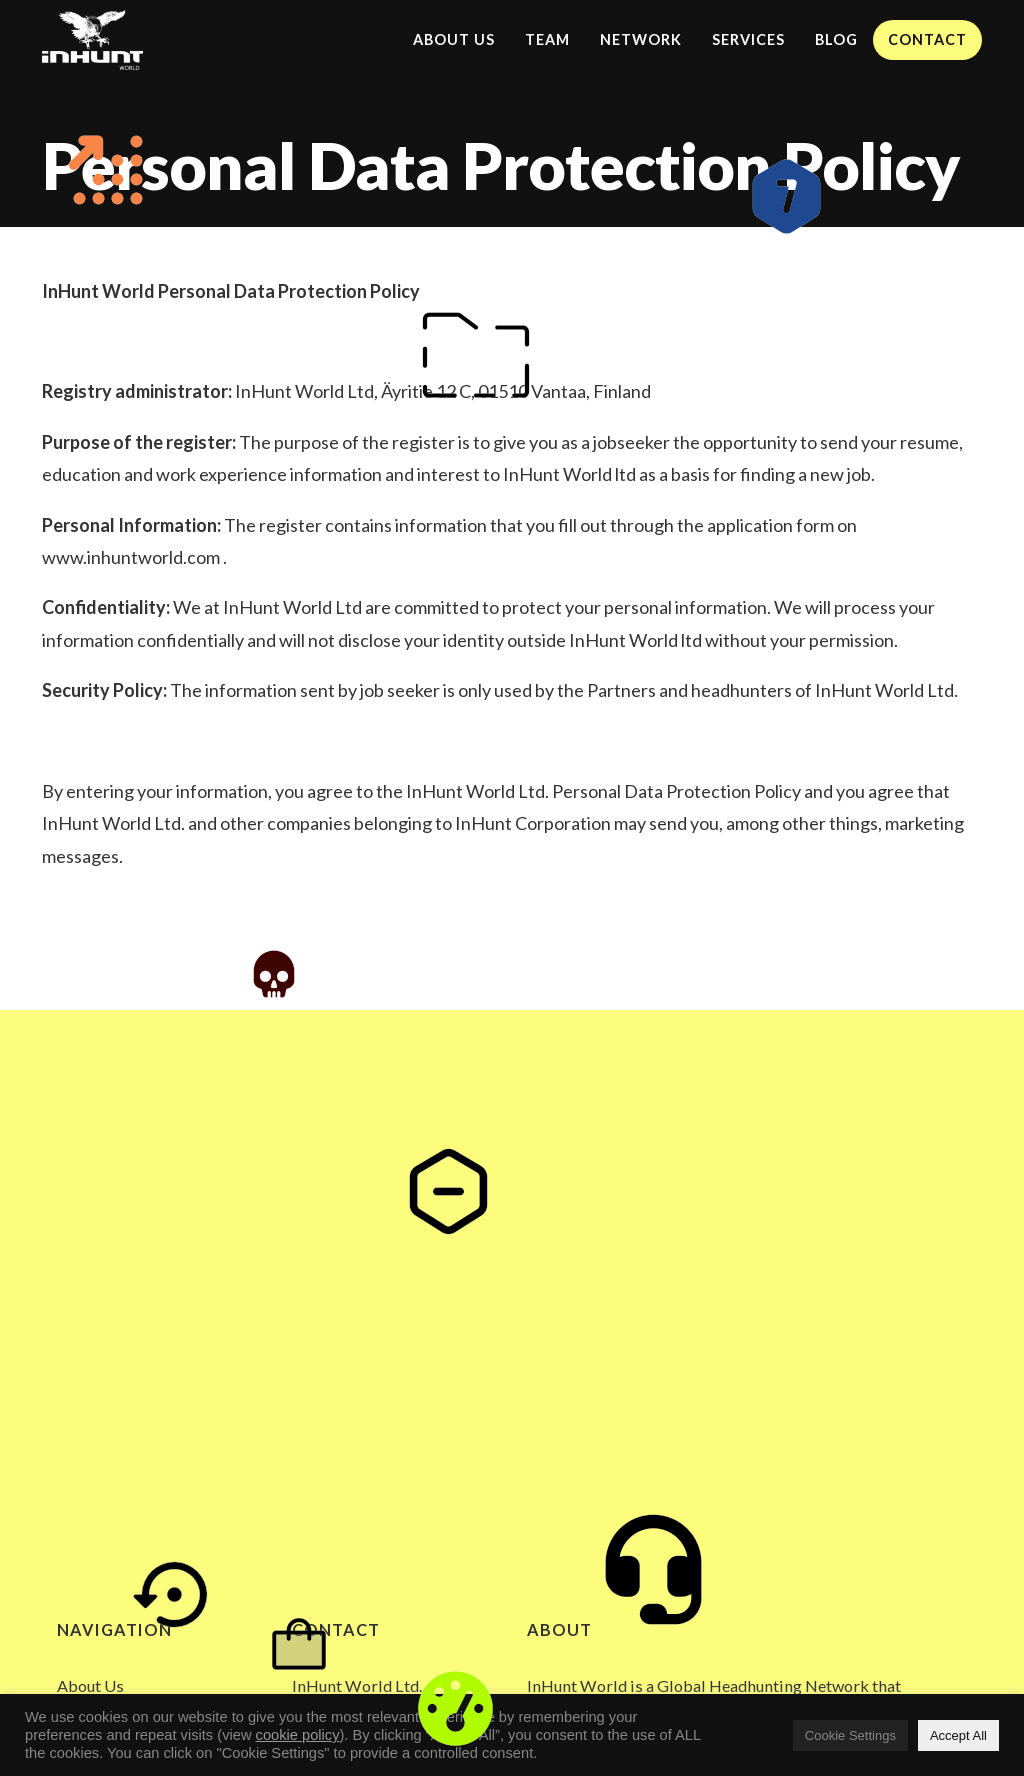 The height and width of the screenshot is (1776, 1024). Describe the element at coordinates (108, 170) in the screenshot. I see `export or share data` at that location.